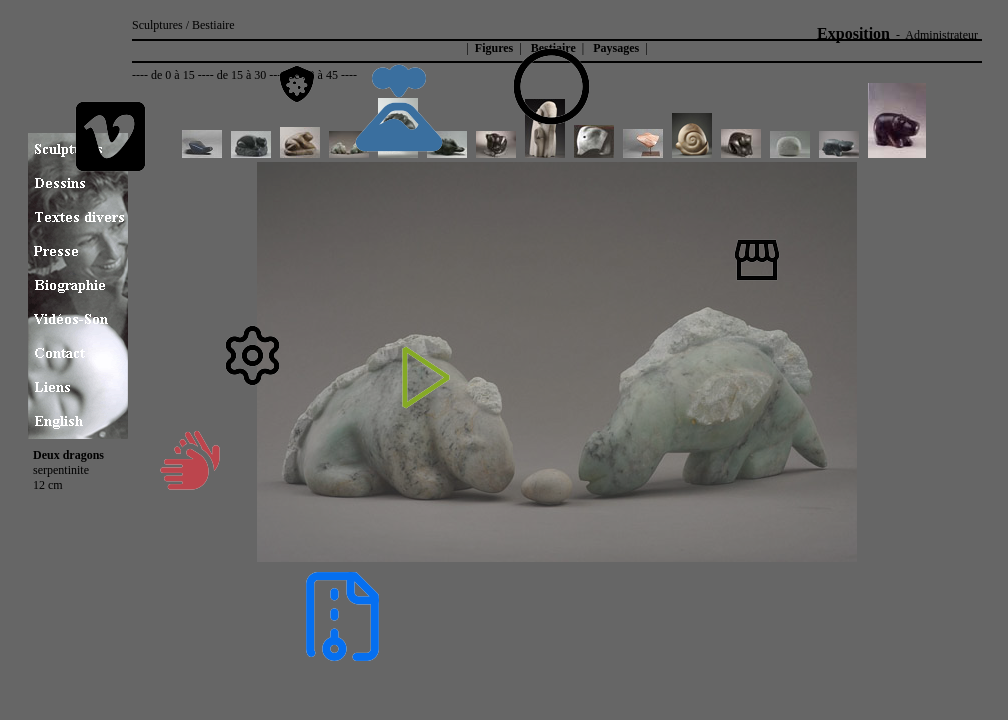 Image resolution: width=1008 pixels, height=720 pixels. What do you see at coordinates (426, 375) in the screenshot?
I see `start or resume playback` at bounding box center [426, 375].